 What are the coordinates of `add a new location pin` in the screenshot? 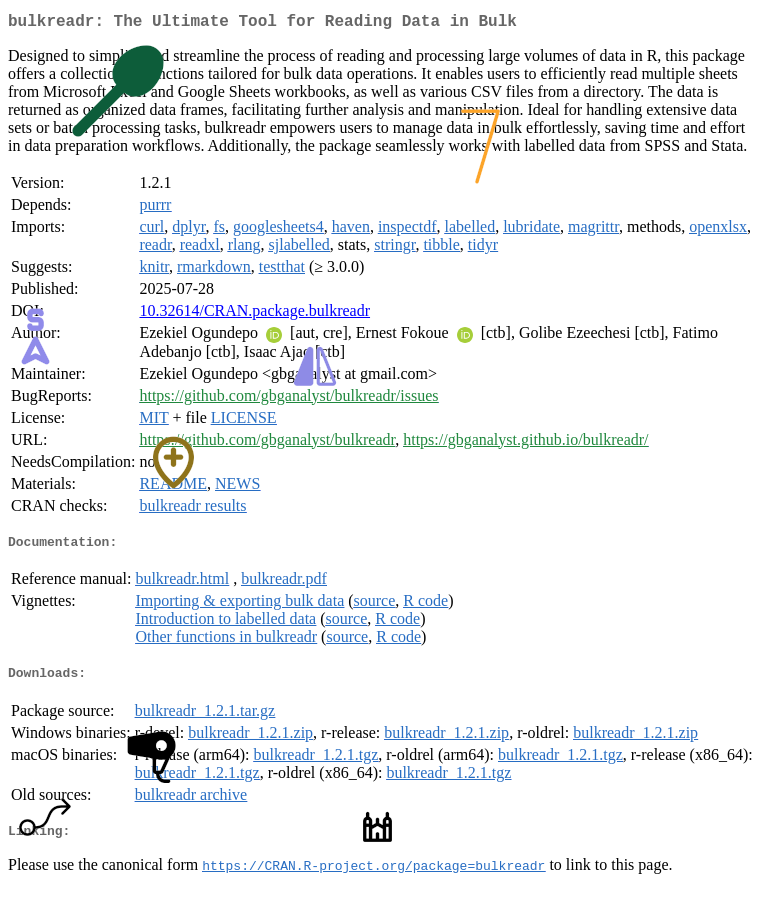 It's located at (173, 462).